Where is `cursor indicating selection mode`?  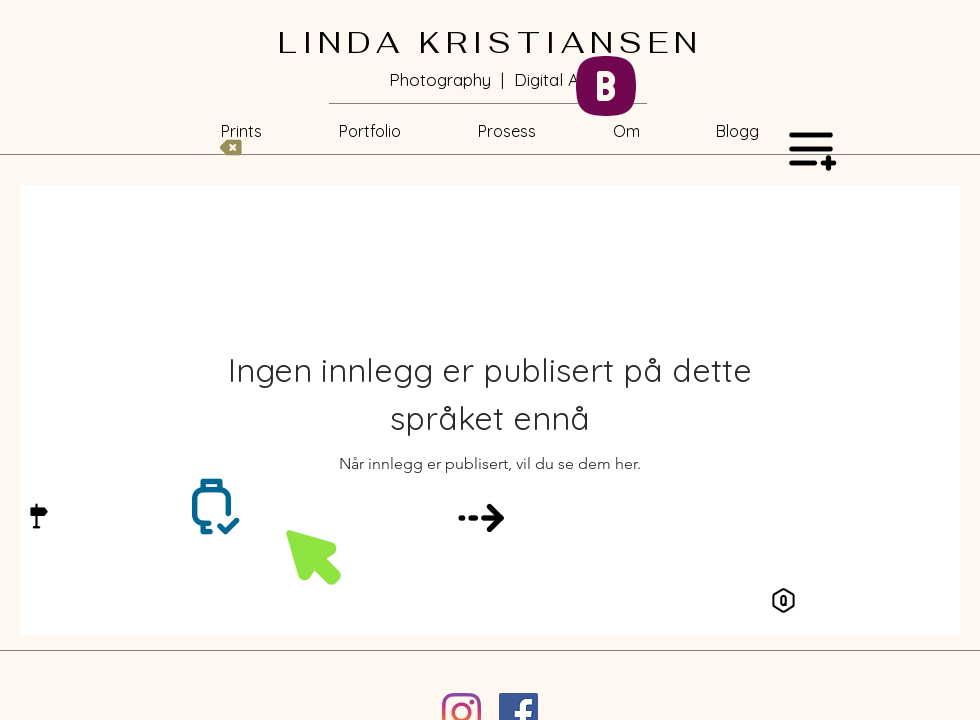 cursor indicating selection mode is located at coordinates (313, 557).